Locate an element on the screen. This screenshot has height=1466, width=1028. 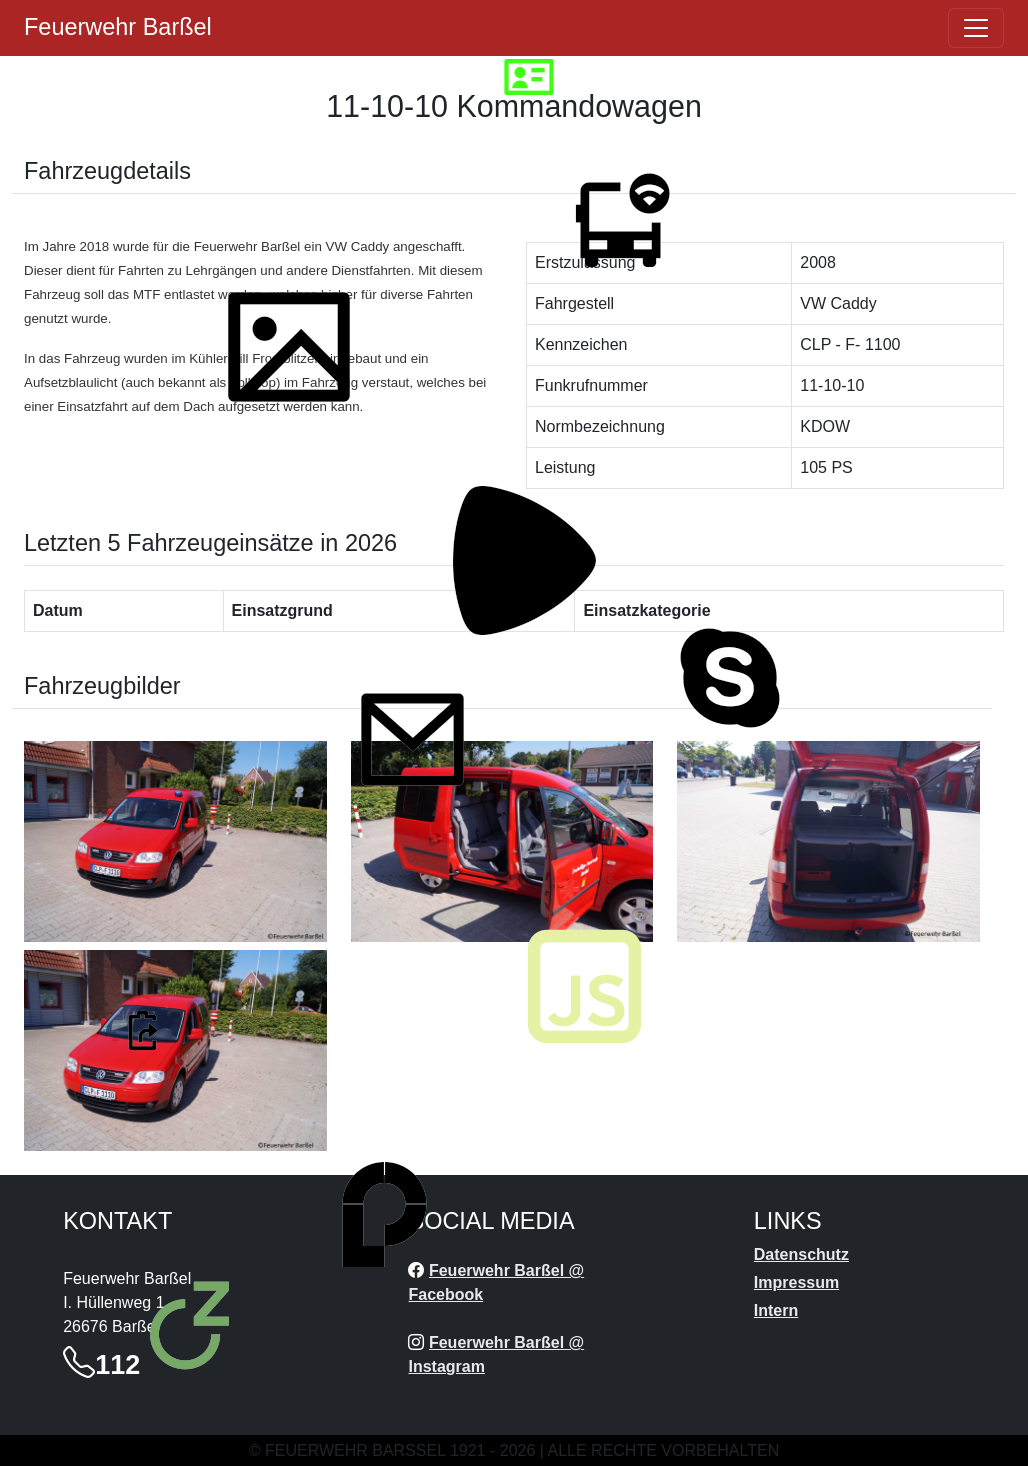
indicates bus has wifi available is located at coordinates (620, 222).